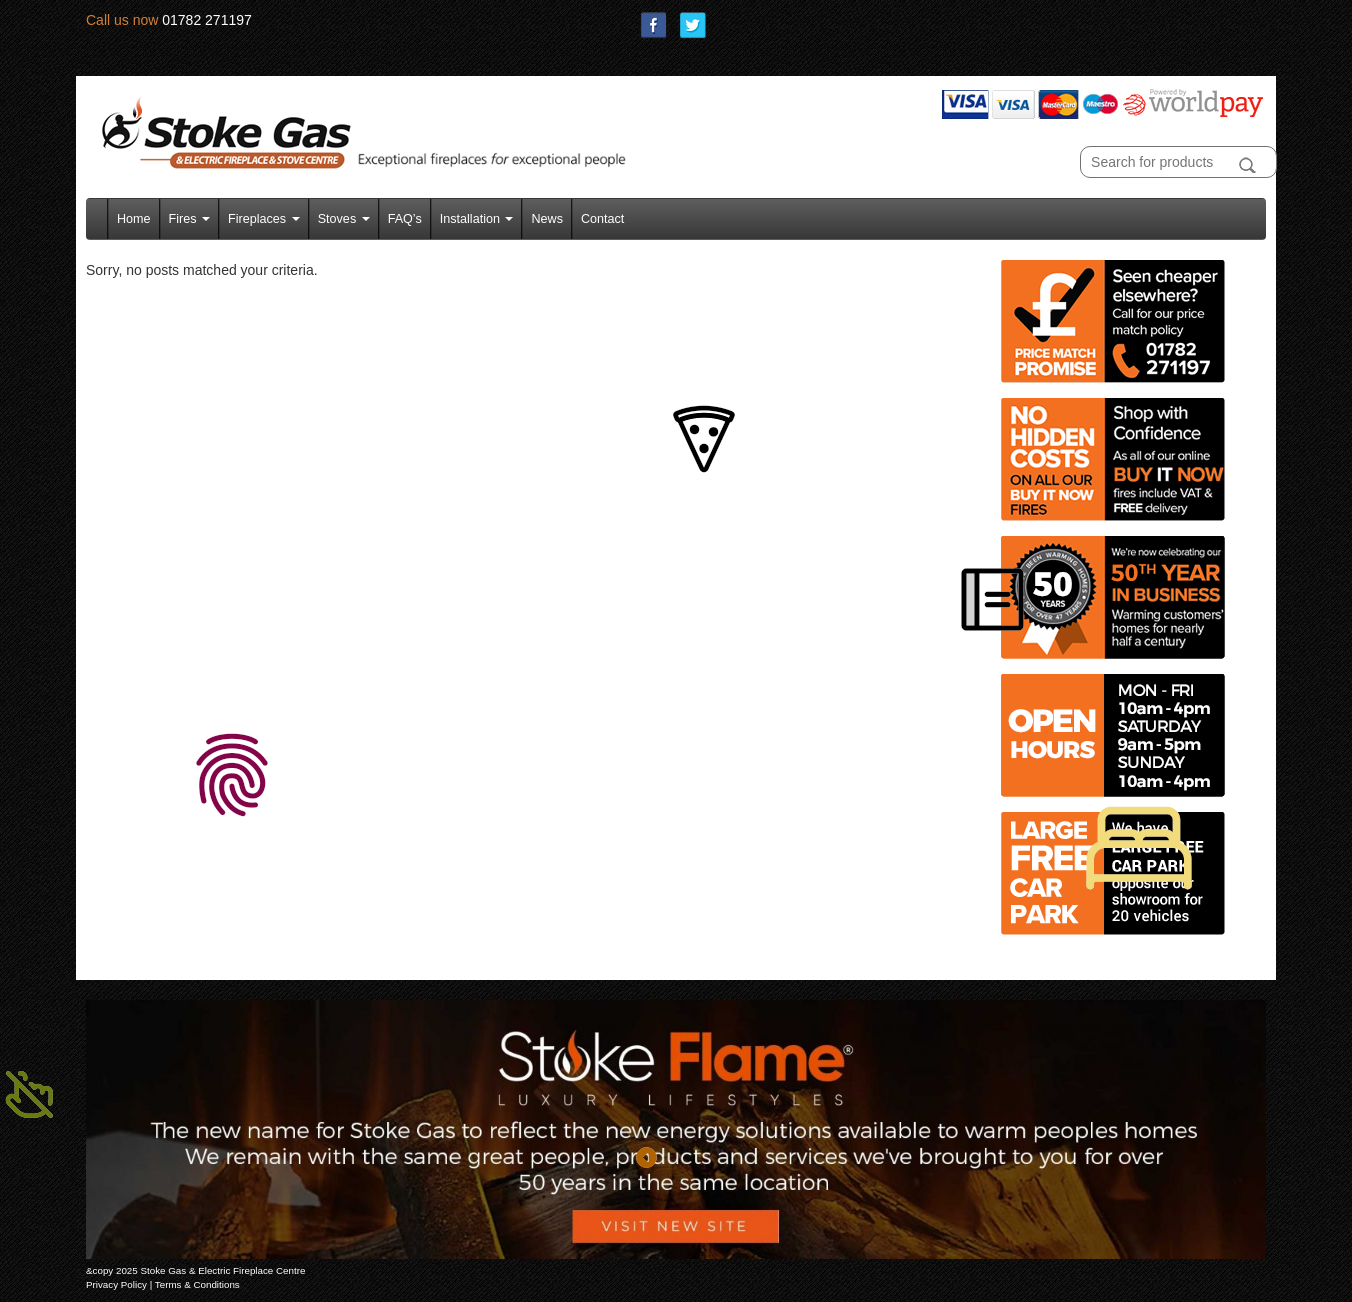 The image size is (1352, 1302). I want to click on view hotel or accommodation options, so click(1139, 848).